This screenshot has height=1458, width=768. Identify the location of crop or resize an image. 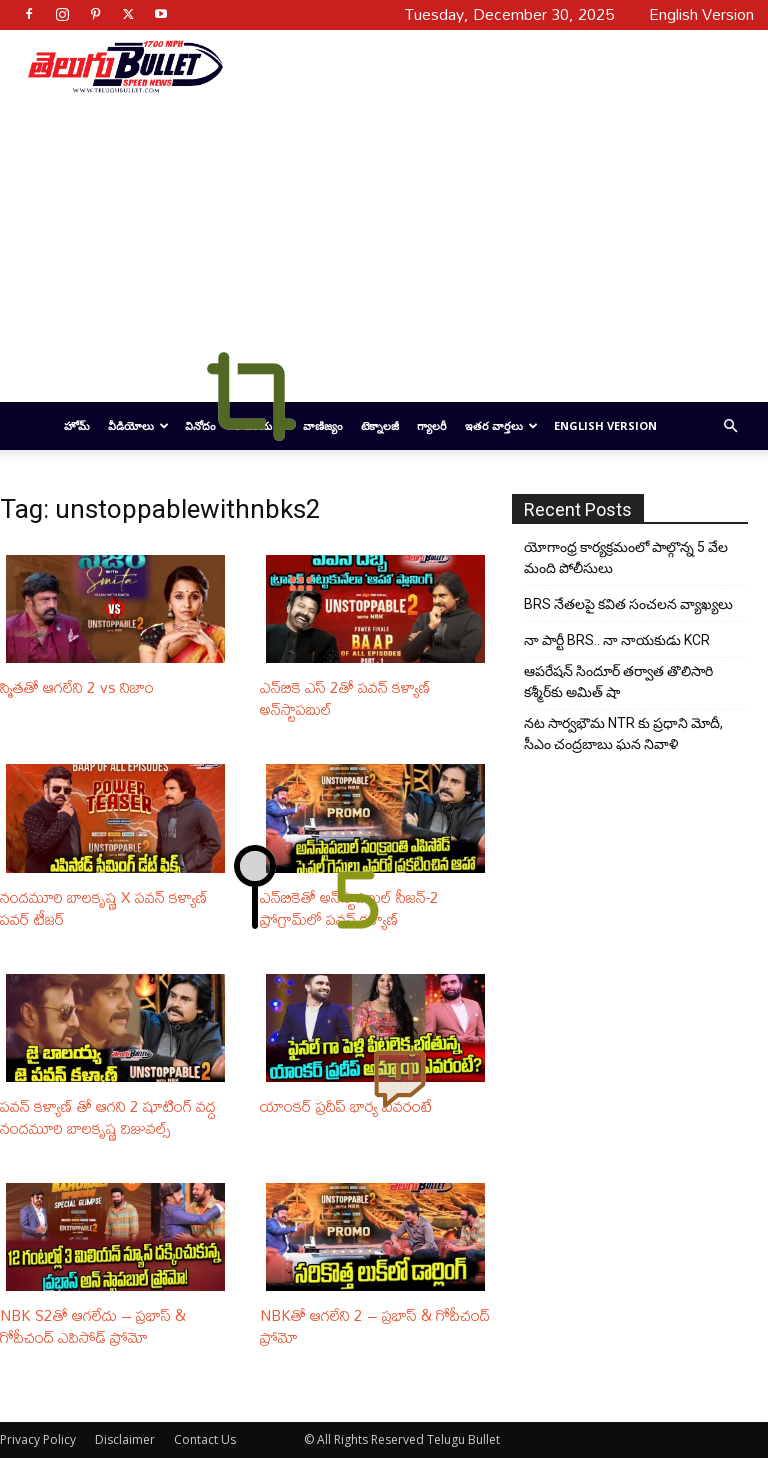
(251, 396).